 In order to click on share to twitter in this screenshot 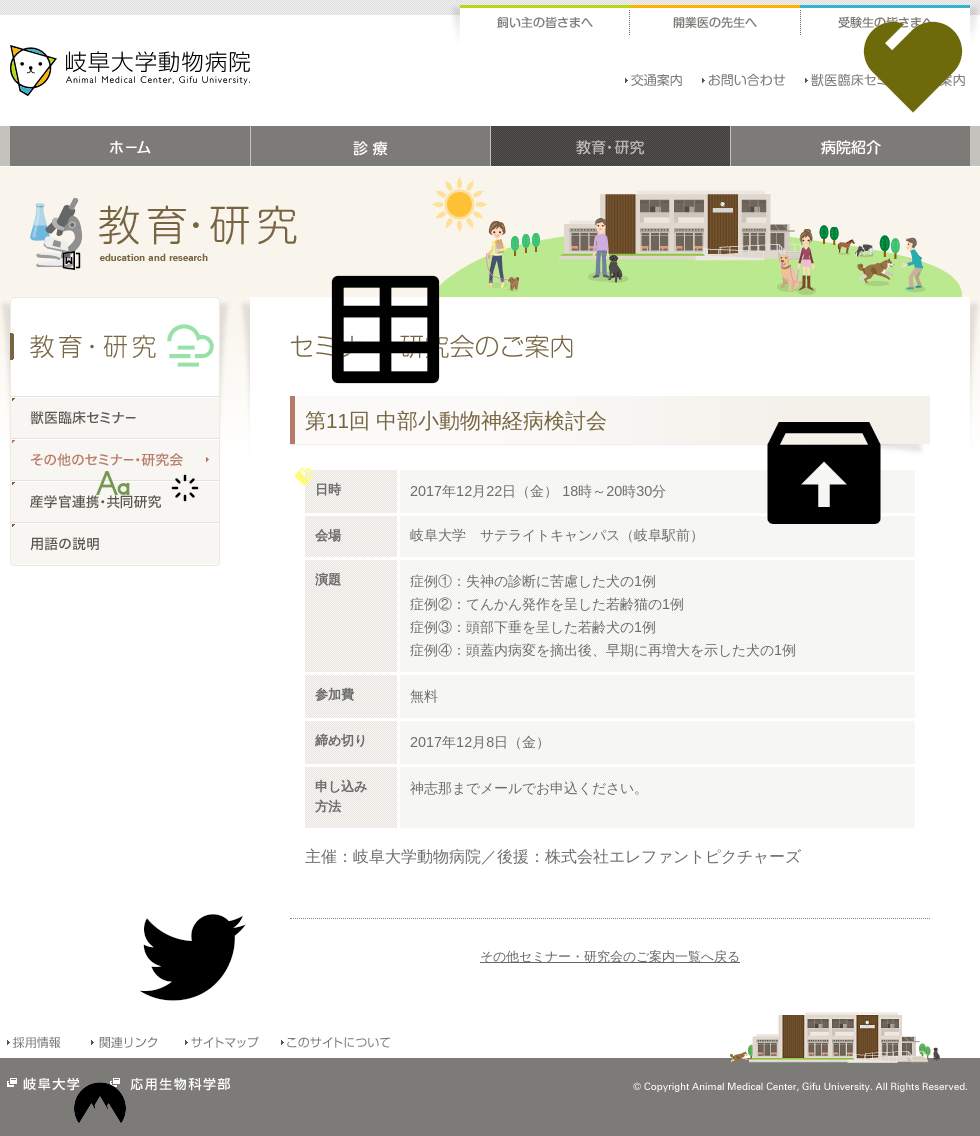, I will do `click(192, 957)`.